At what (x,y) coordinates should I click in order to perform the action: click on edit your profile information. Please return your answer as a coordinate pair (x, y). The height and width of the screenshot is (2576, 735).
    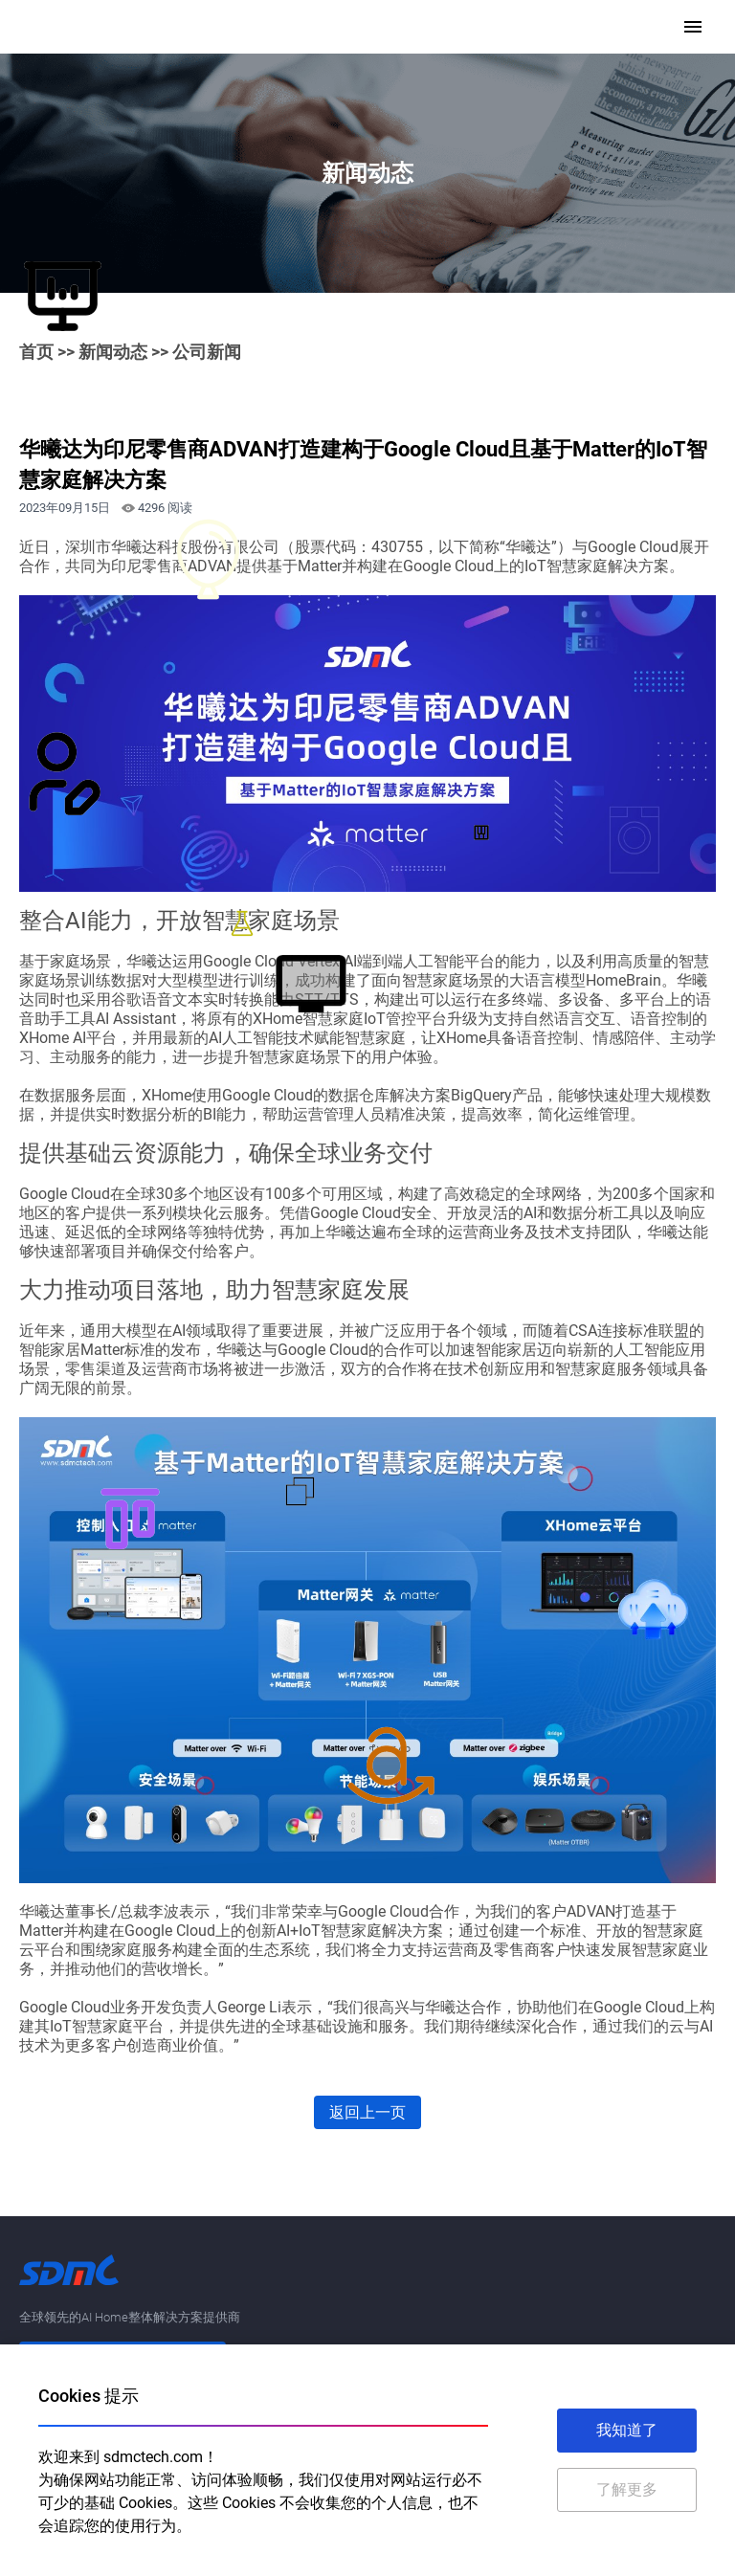
    Looking at the image, I should click on (56, 771).